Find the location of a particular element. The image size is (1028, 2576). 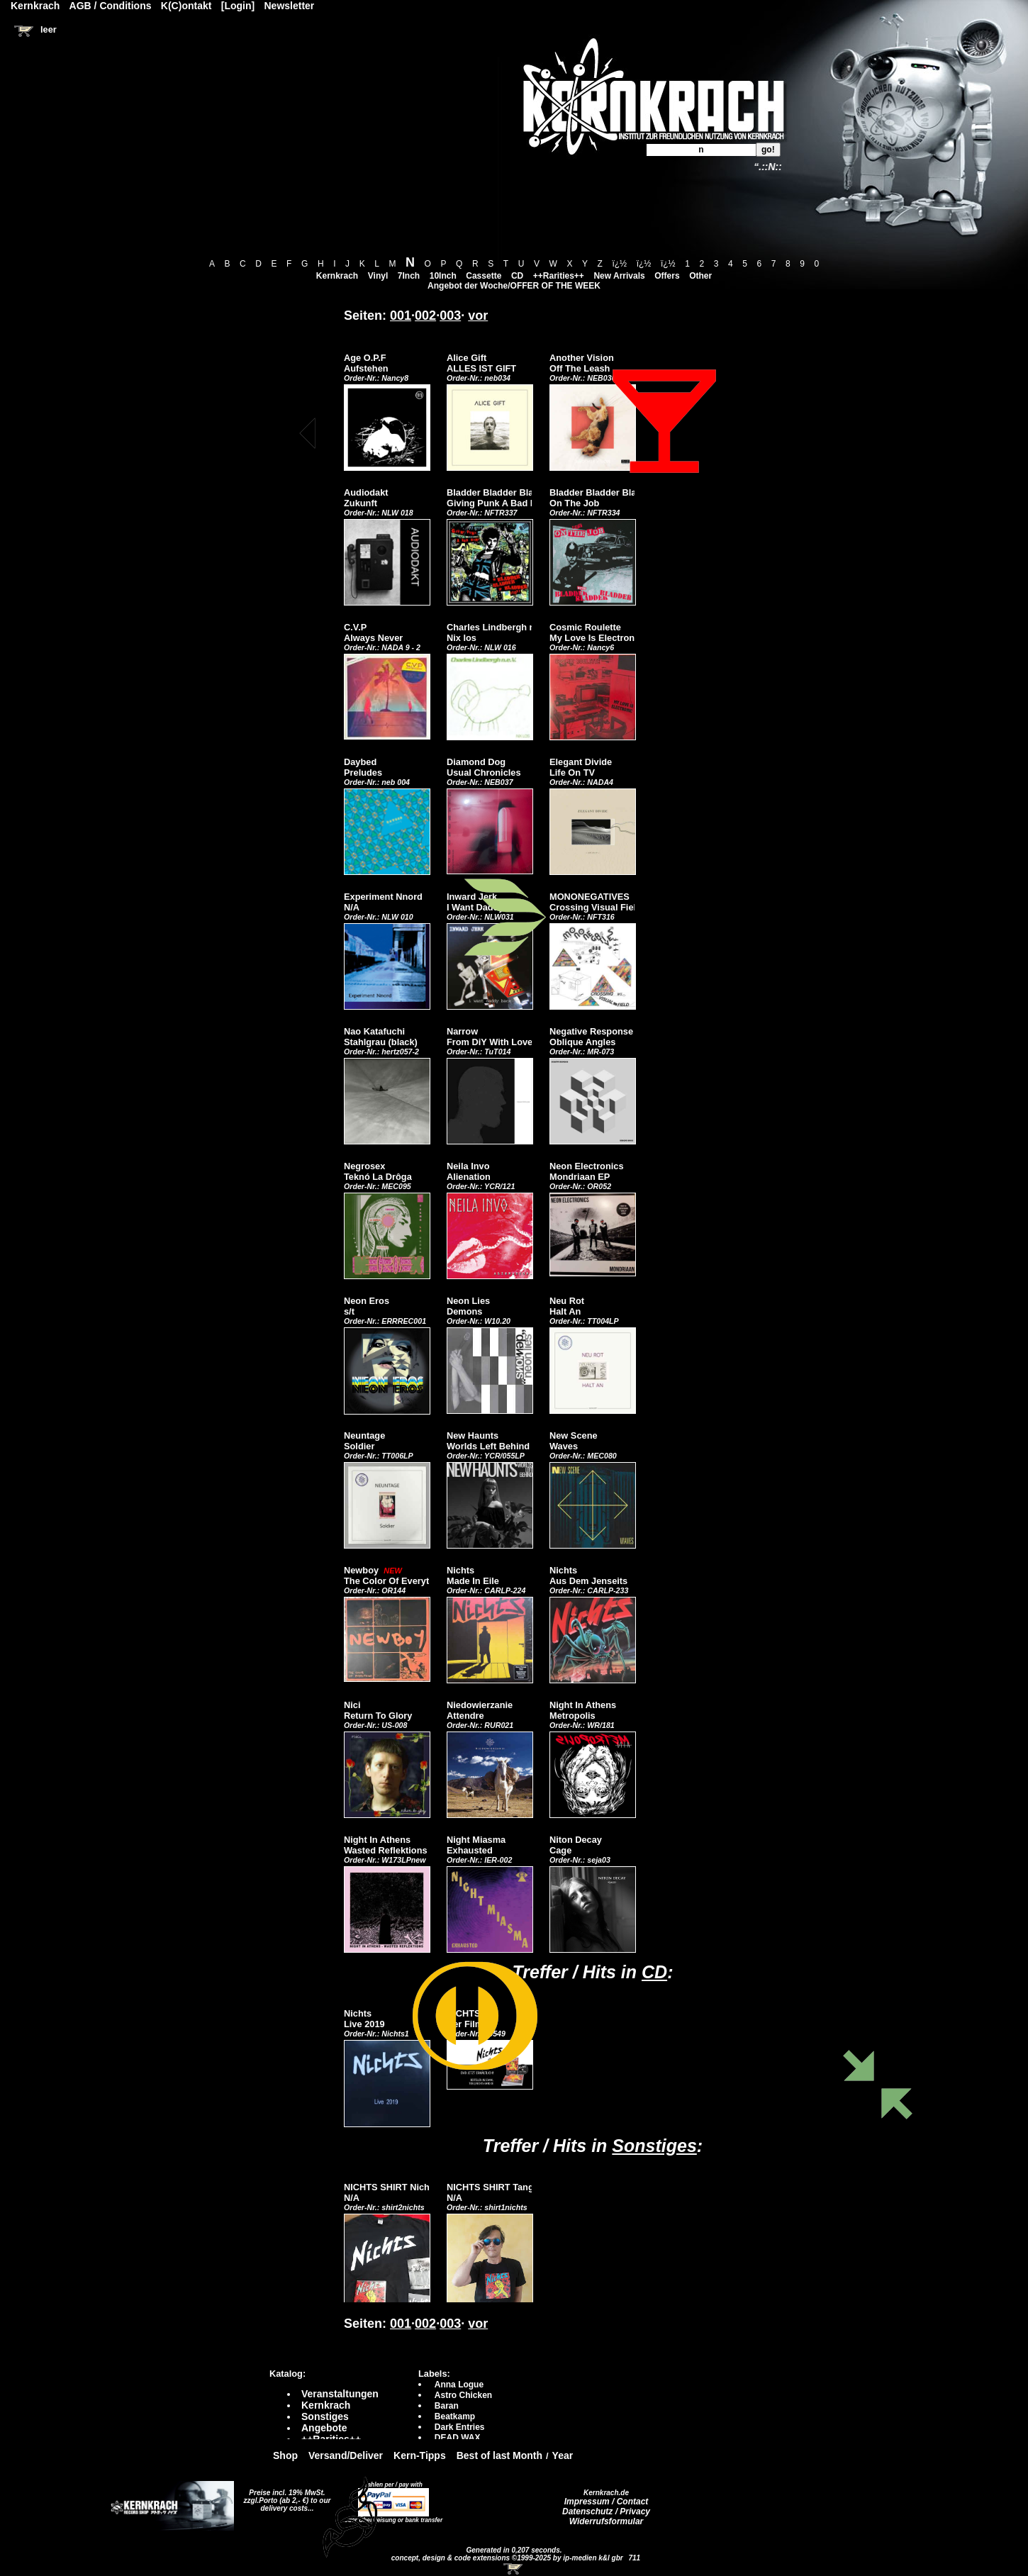

bombardier company logo is located at coordinates (505, 917).